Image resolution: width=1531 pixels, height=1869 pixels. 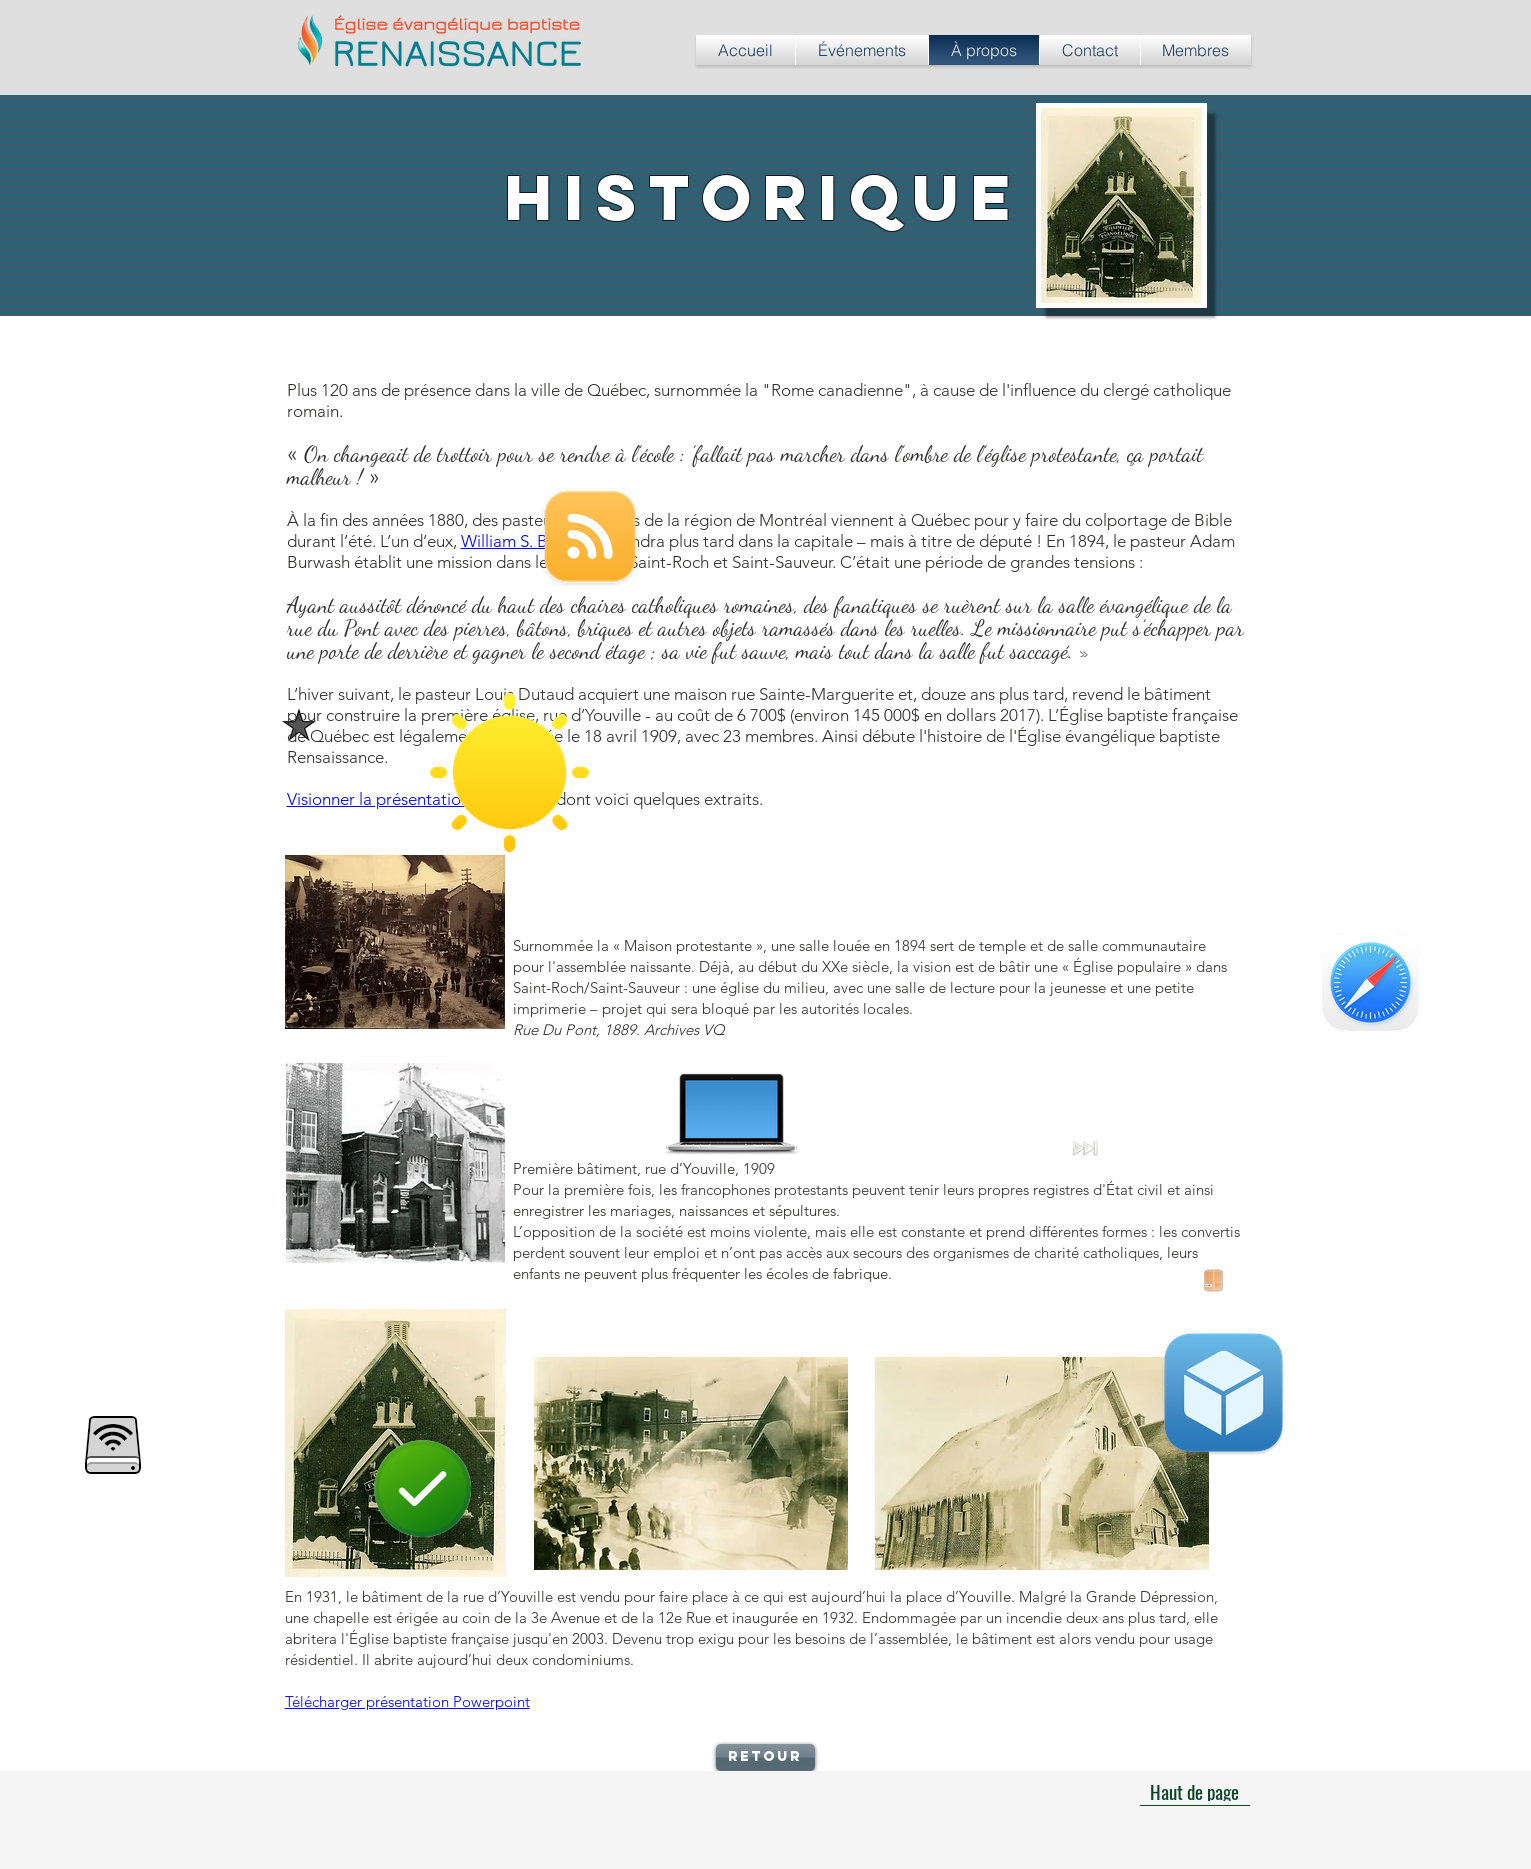 What do you see at coordinates (1213, 1280) in the screenshot?
I see `compressed archive file type indicator` at bounding box center [1213, 1280].